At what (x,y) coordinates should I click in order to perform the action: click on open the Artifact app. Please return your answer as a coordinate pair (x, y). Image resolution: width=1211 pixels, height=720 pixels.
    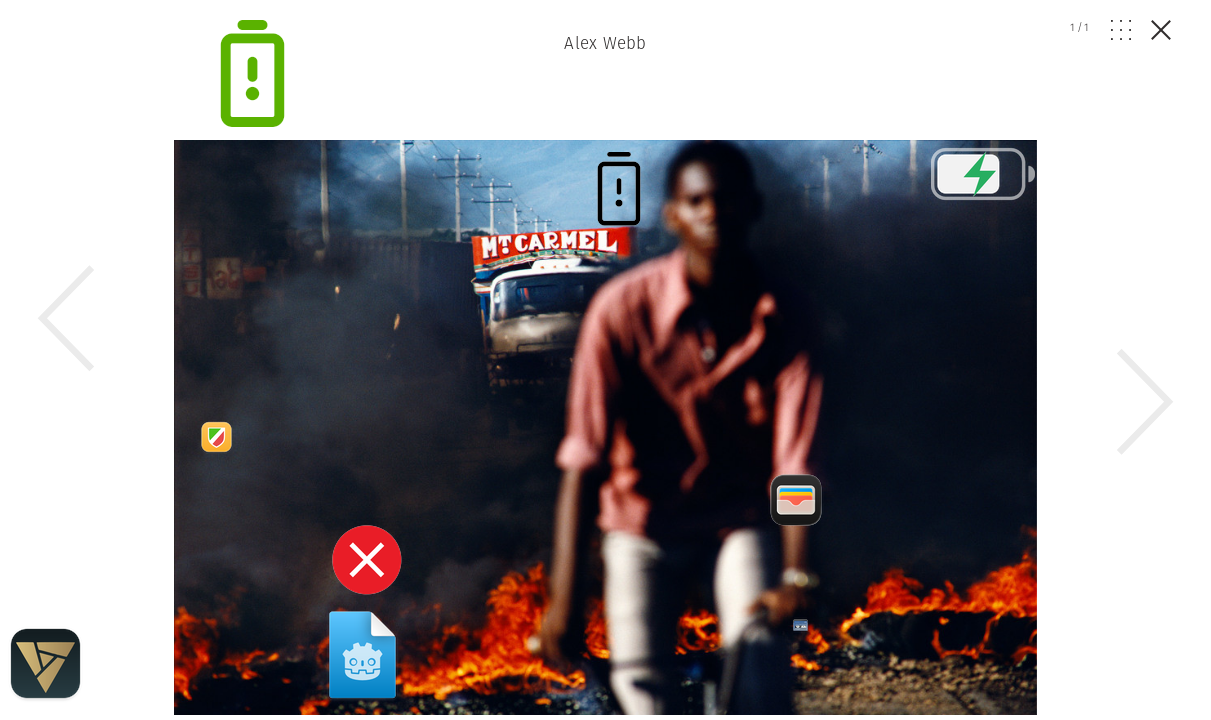
    Looking at the image, I should click on (45, 663).